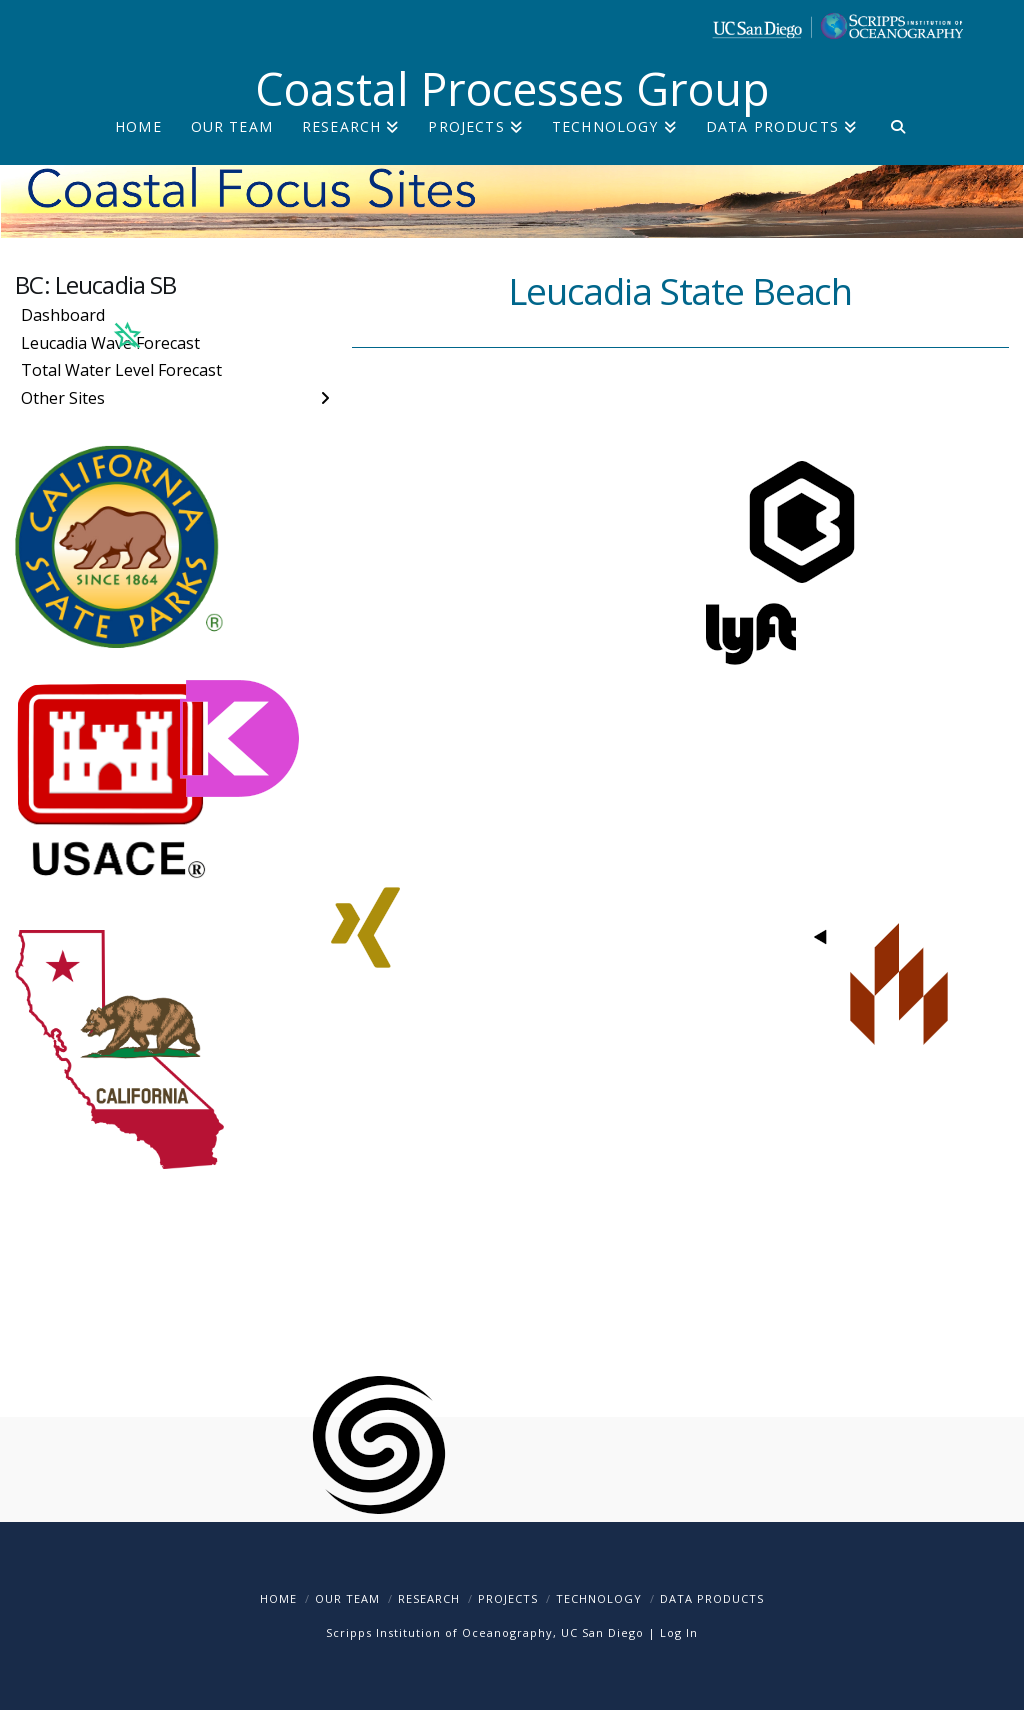  I want to click on Laravel Nova administration panel logo, so click(379, 1445).